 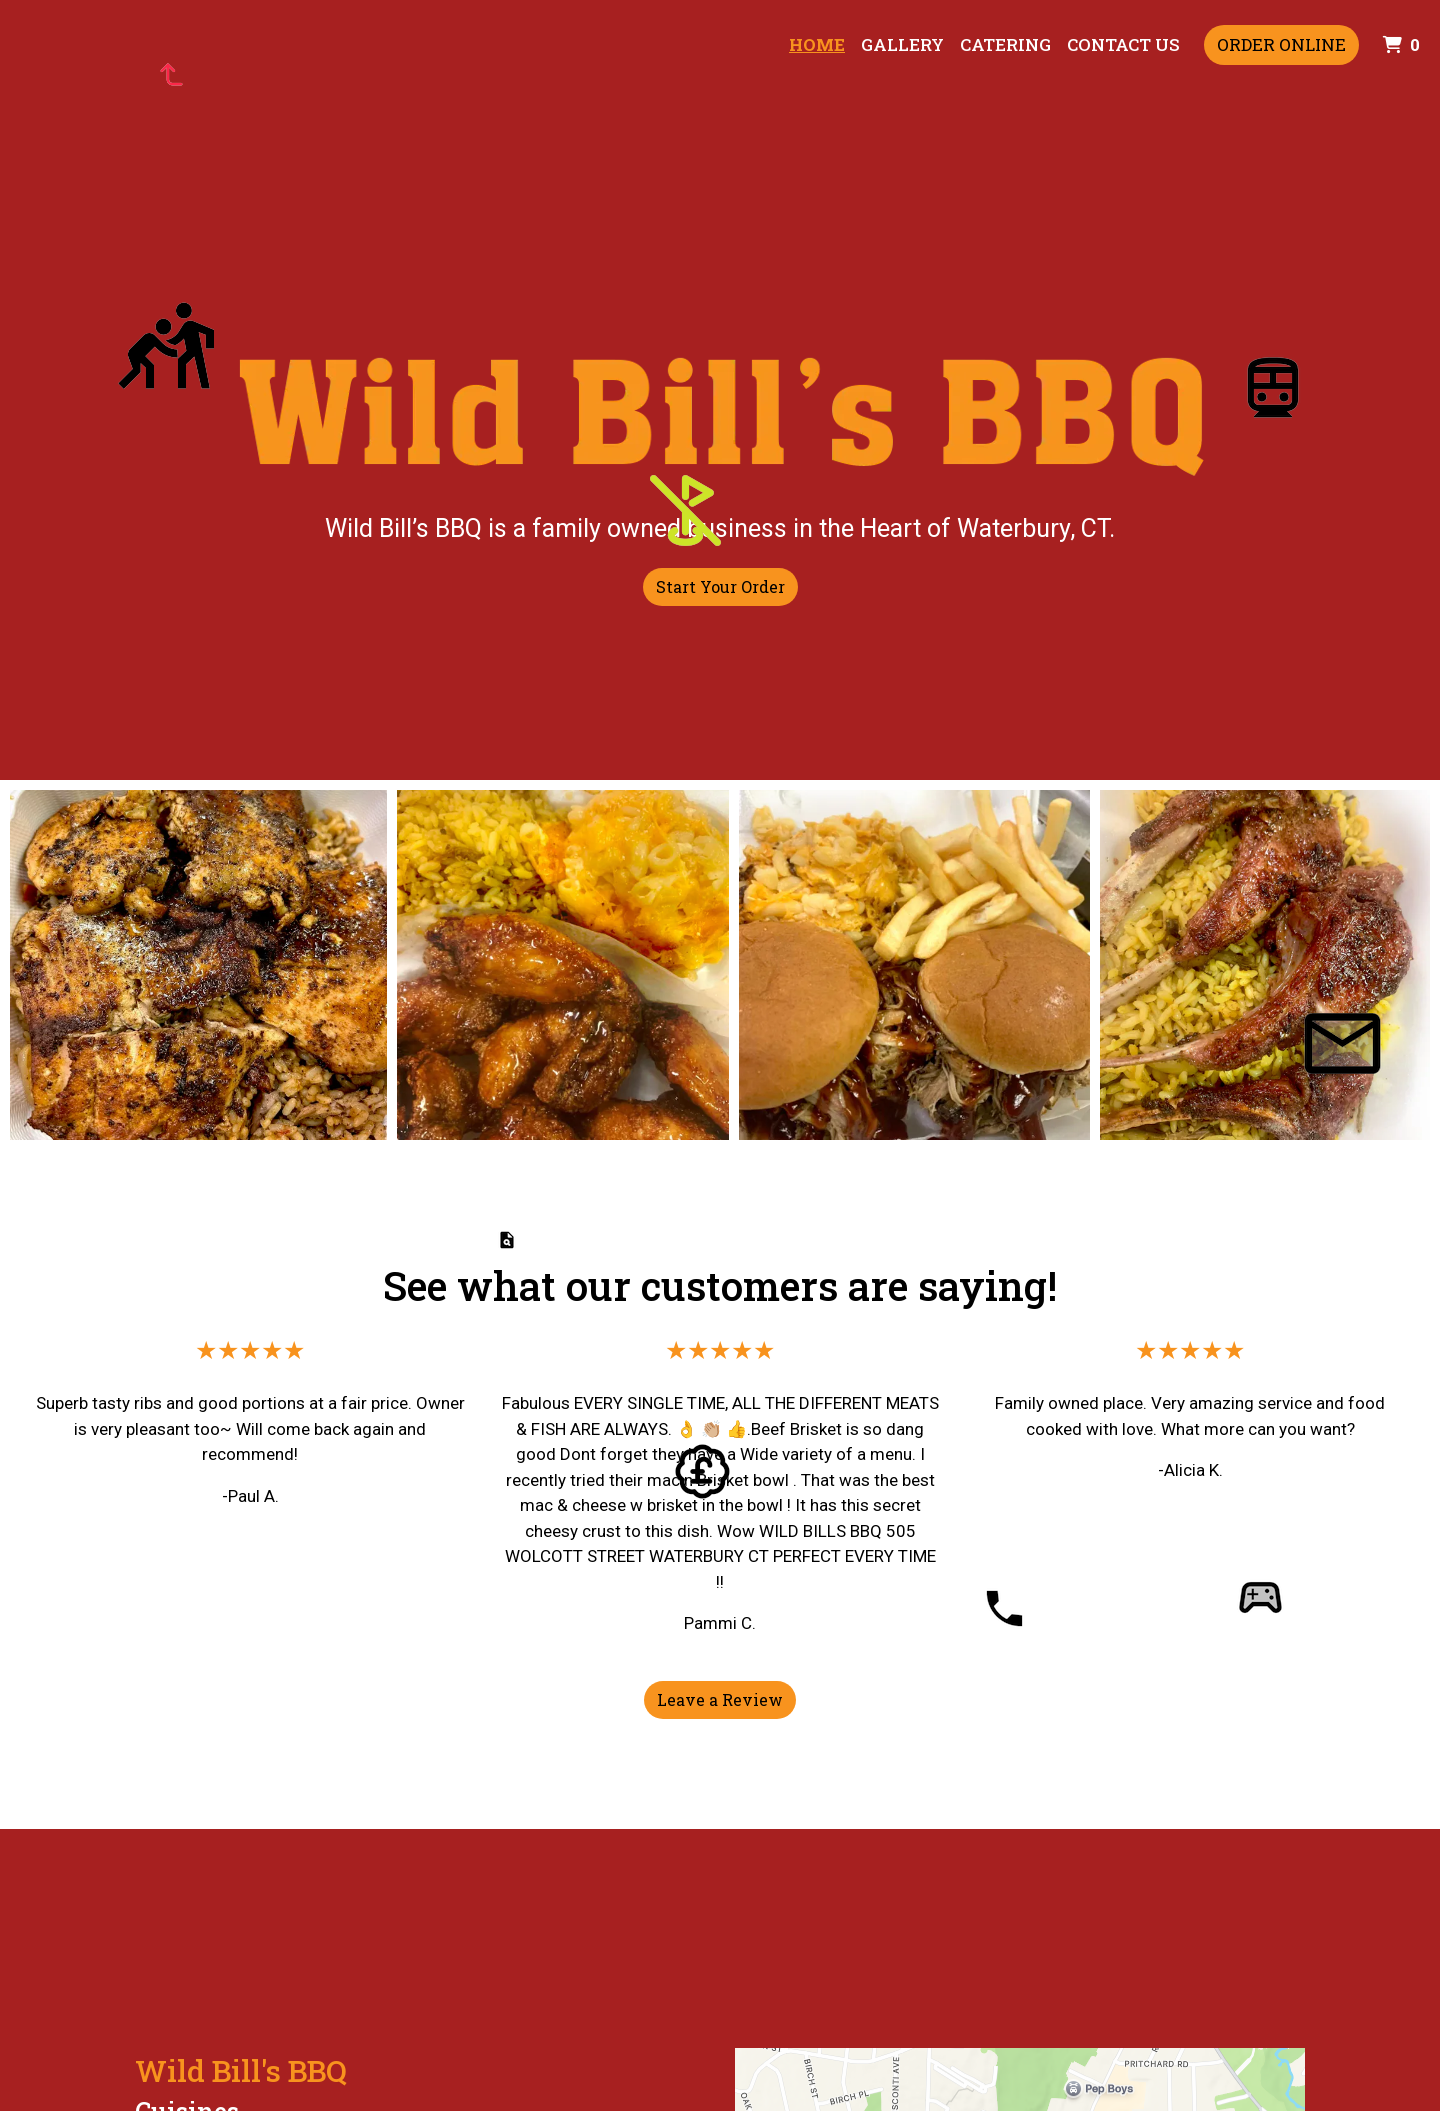 I want to click on go back and up in navigation, so click(x=171, y=74).